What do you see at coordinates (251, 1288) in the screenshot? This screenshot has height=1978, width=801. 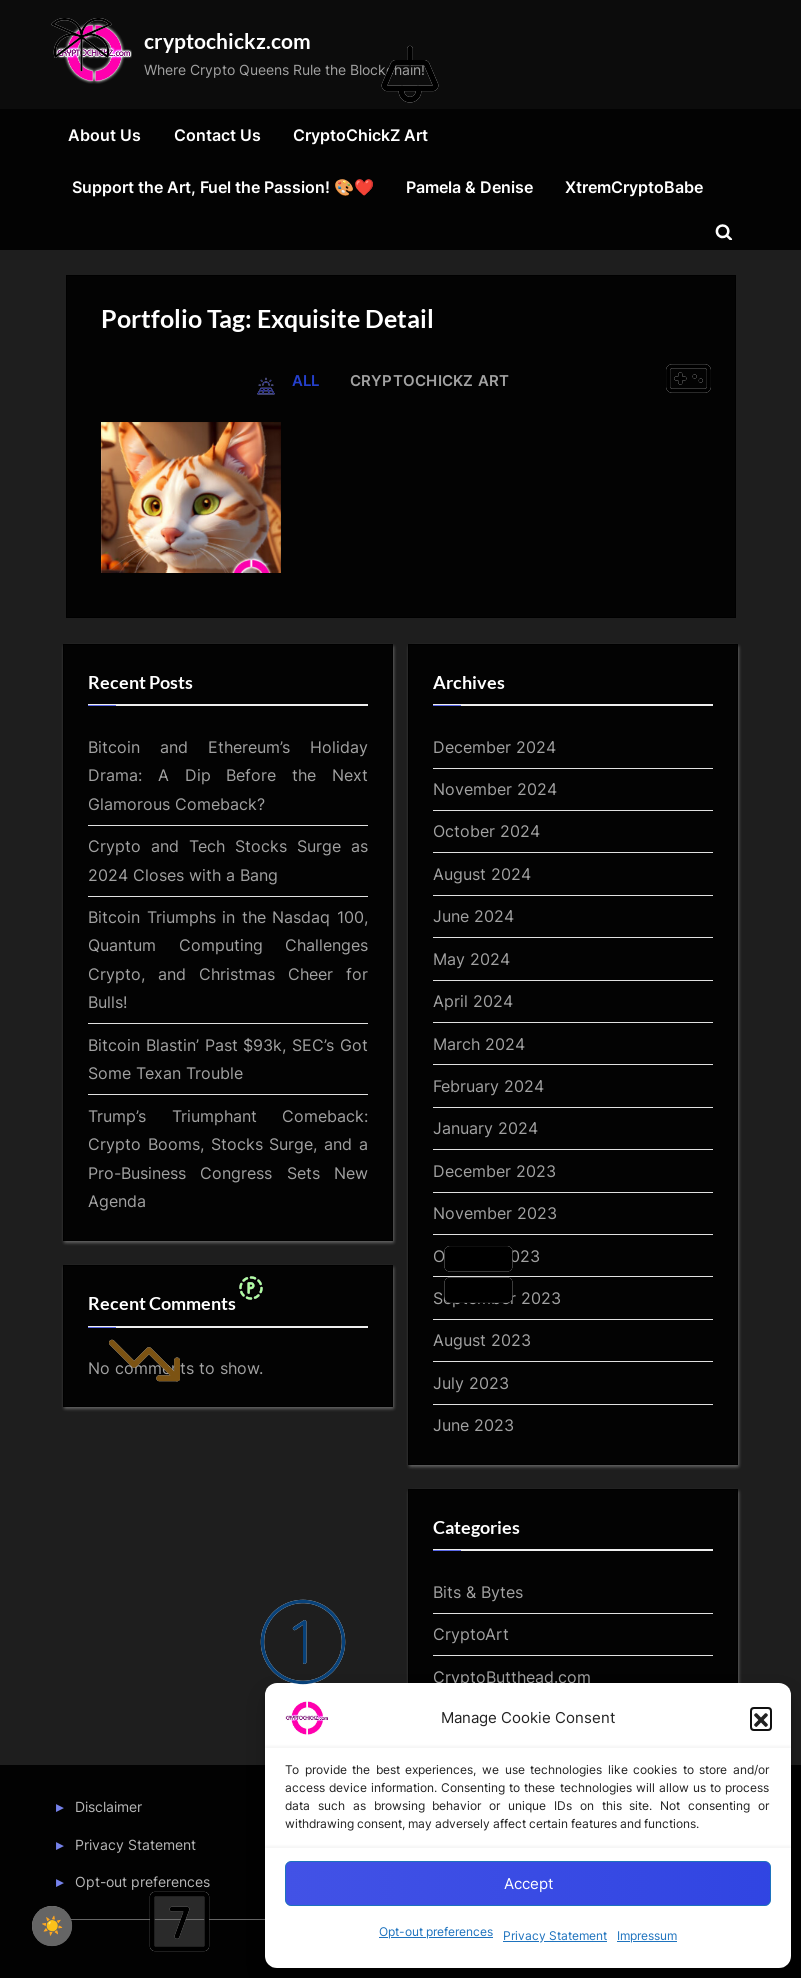 I see `indicates parking location or zone` at bounding box center [251, 1288].